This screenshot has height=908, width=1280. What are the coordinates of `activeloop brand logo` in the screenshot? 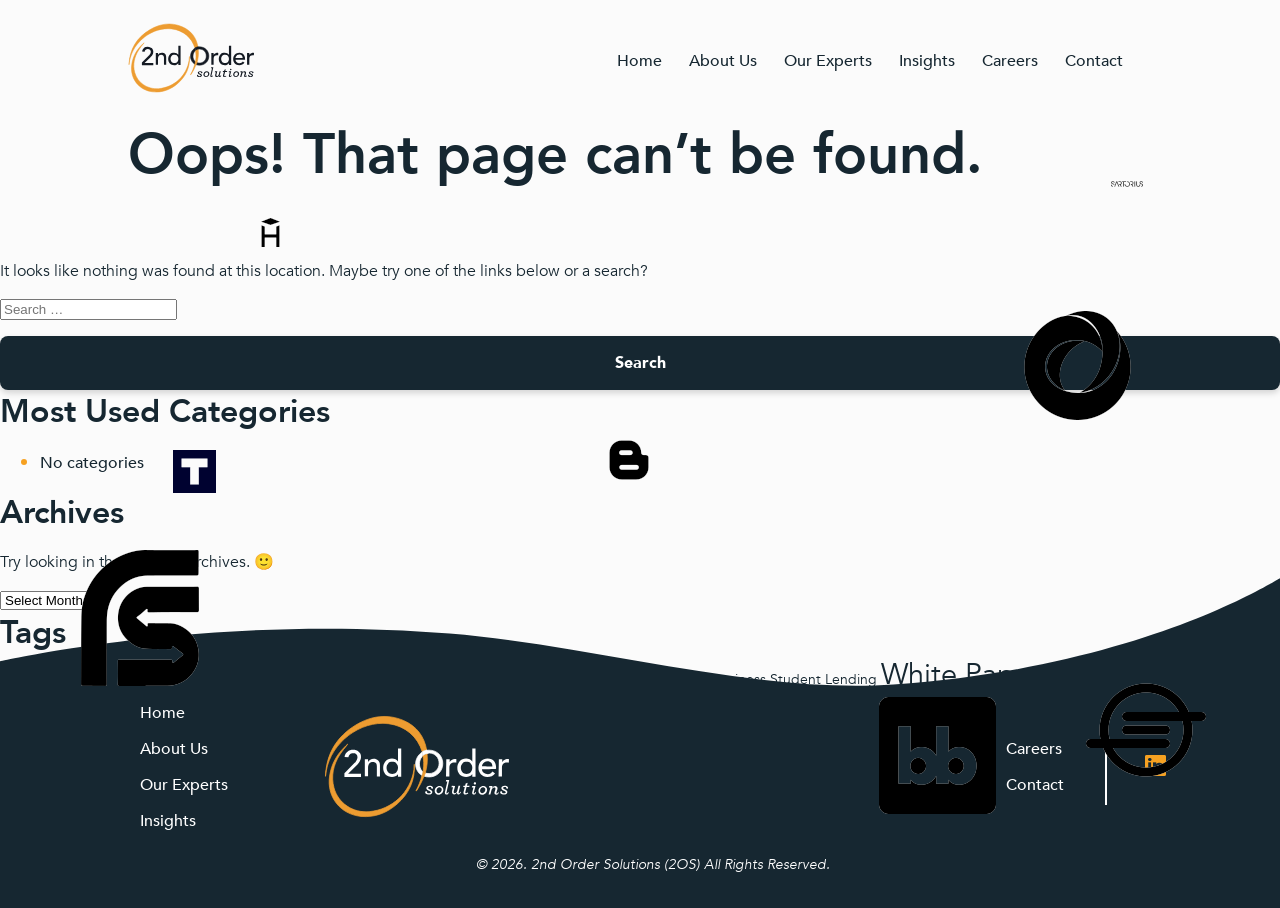 It's located at (1077, 365).